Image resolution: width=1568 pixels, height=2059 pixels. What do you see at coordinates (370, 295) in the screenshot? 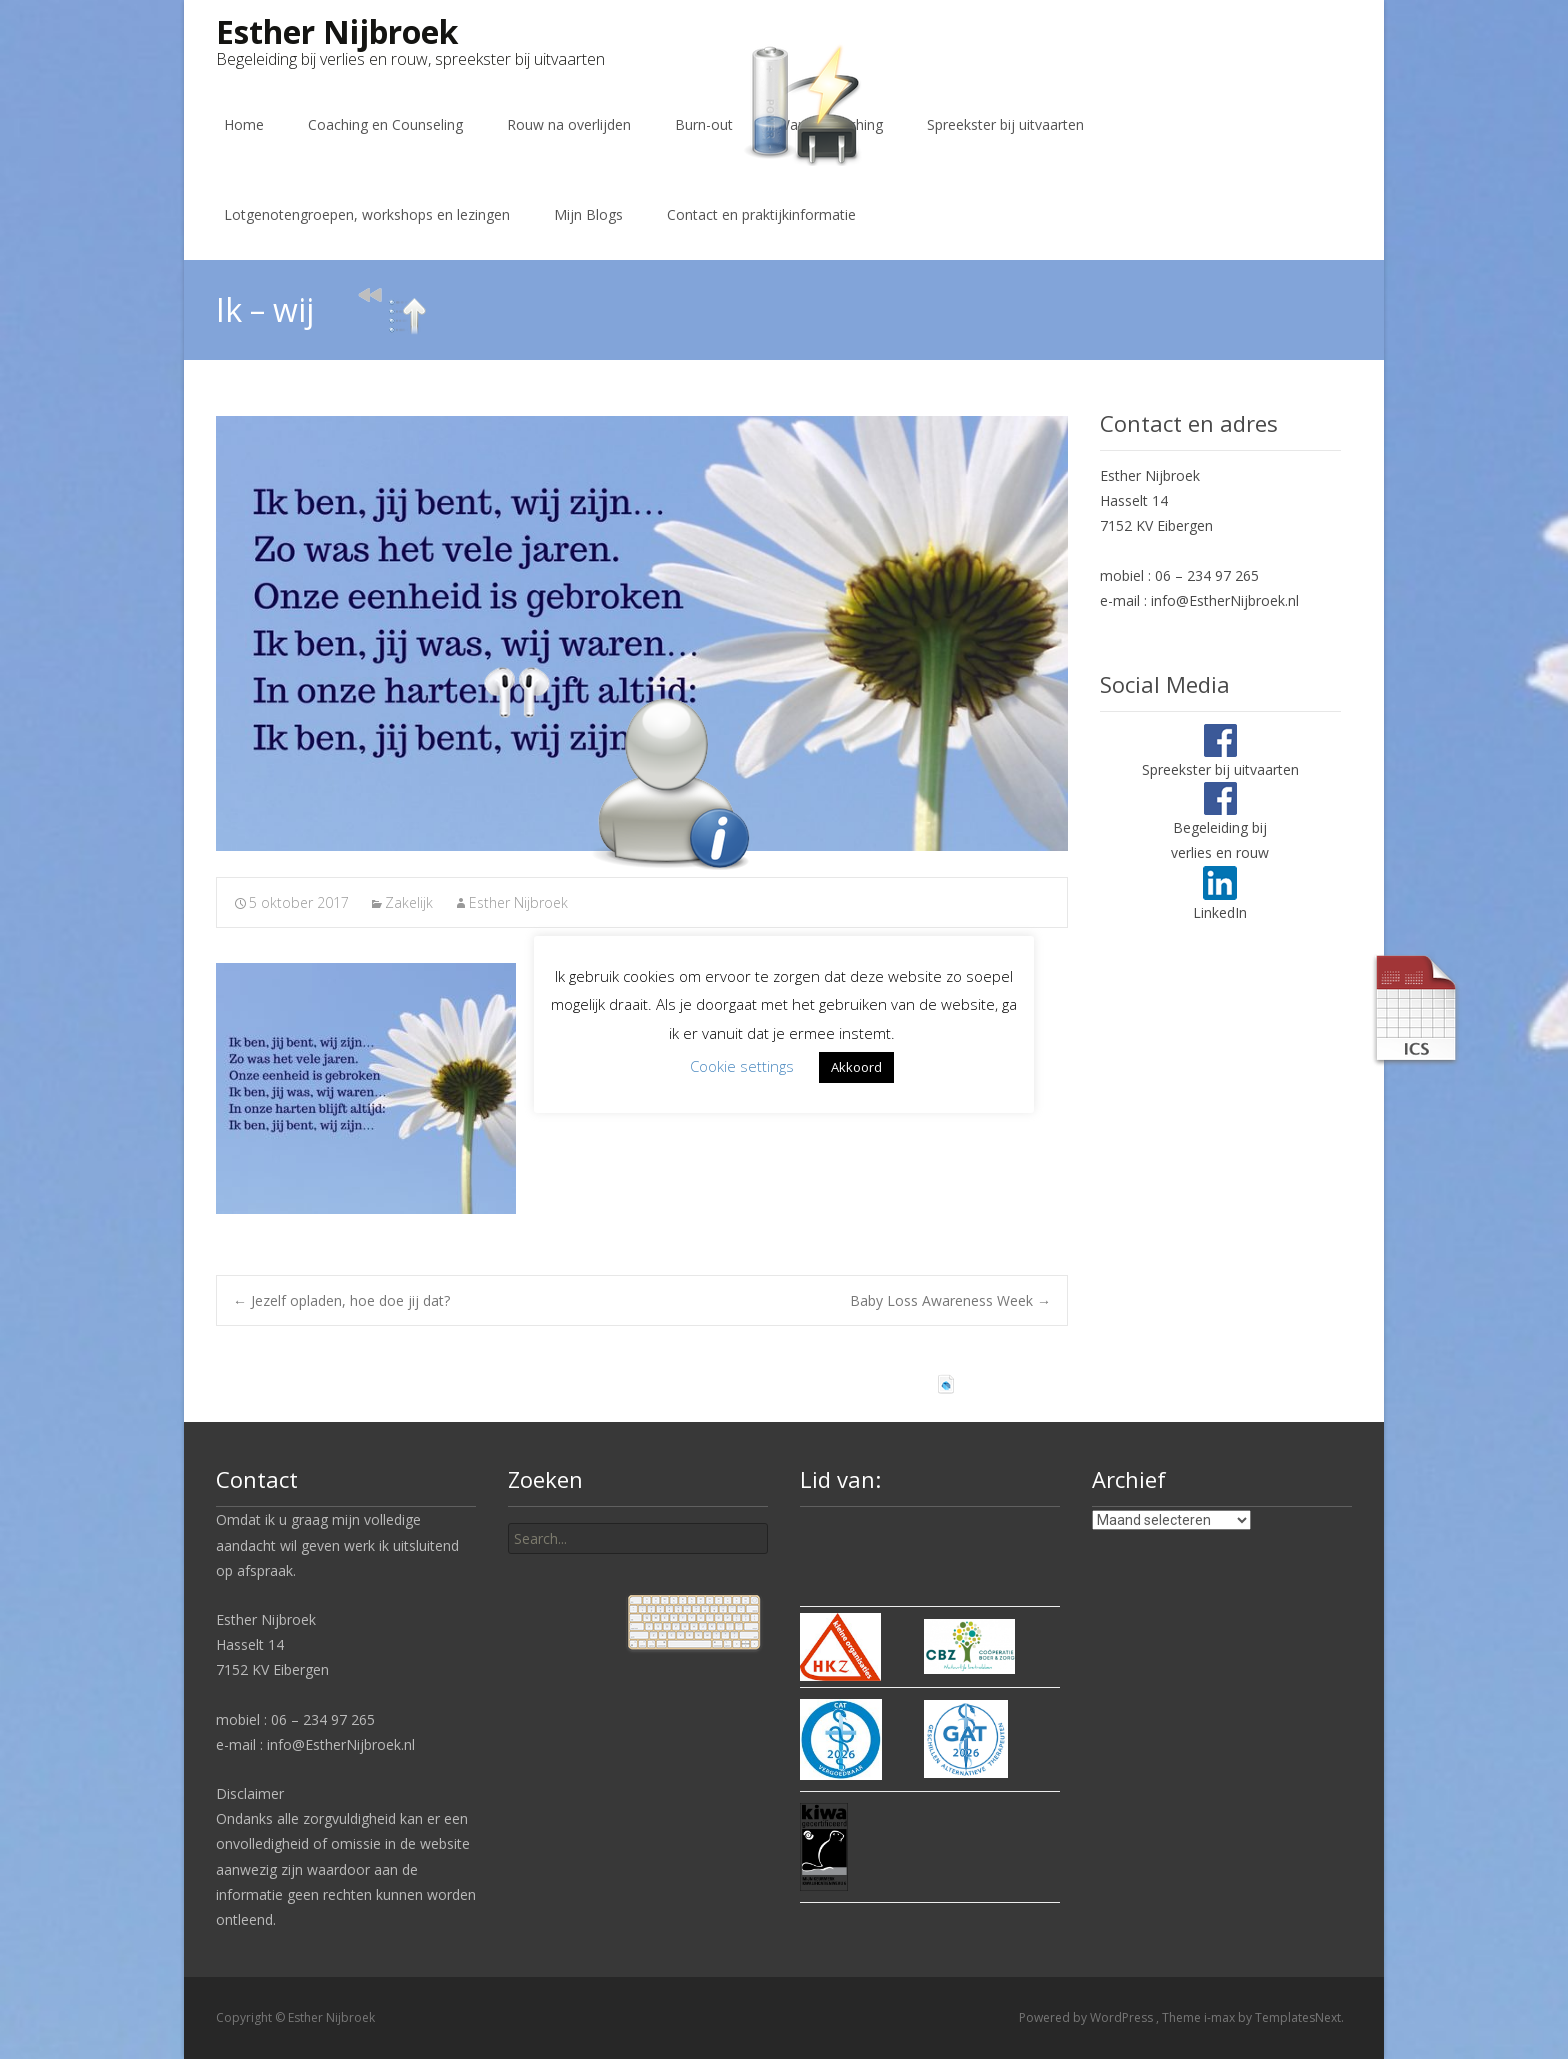
I see `rewind or seek backward in media playback` at bounding box center [370, 295].